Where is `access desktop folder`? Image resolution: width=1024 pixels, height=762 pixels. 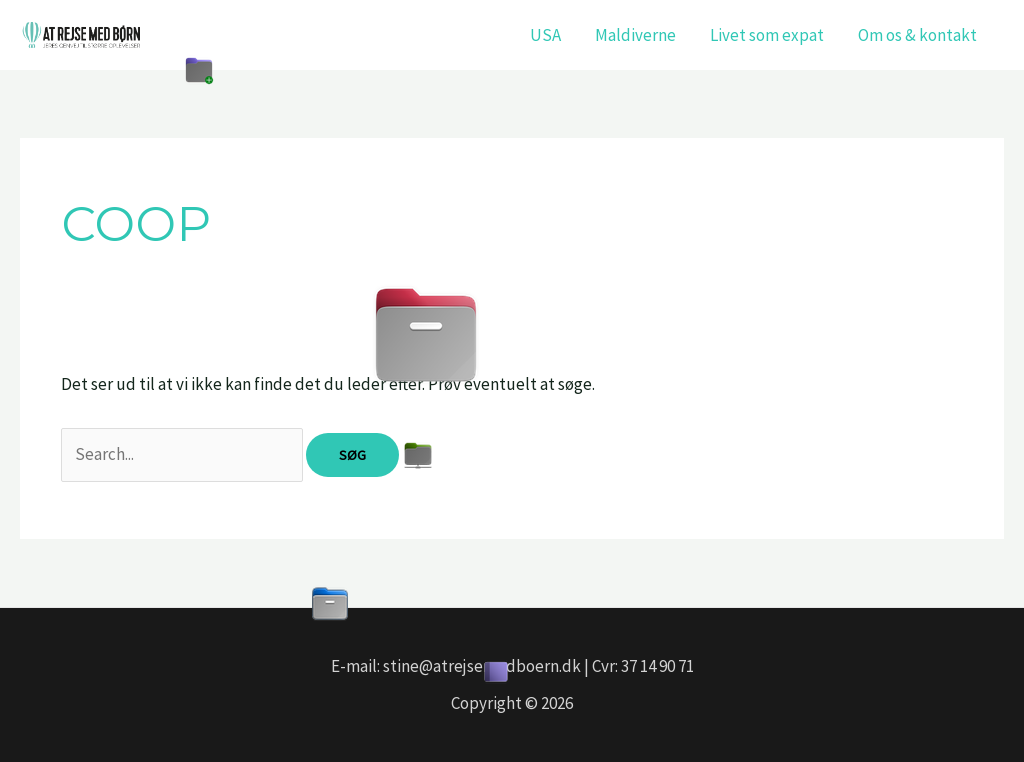
access desktop folder is located at coordinates (496, 671).